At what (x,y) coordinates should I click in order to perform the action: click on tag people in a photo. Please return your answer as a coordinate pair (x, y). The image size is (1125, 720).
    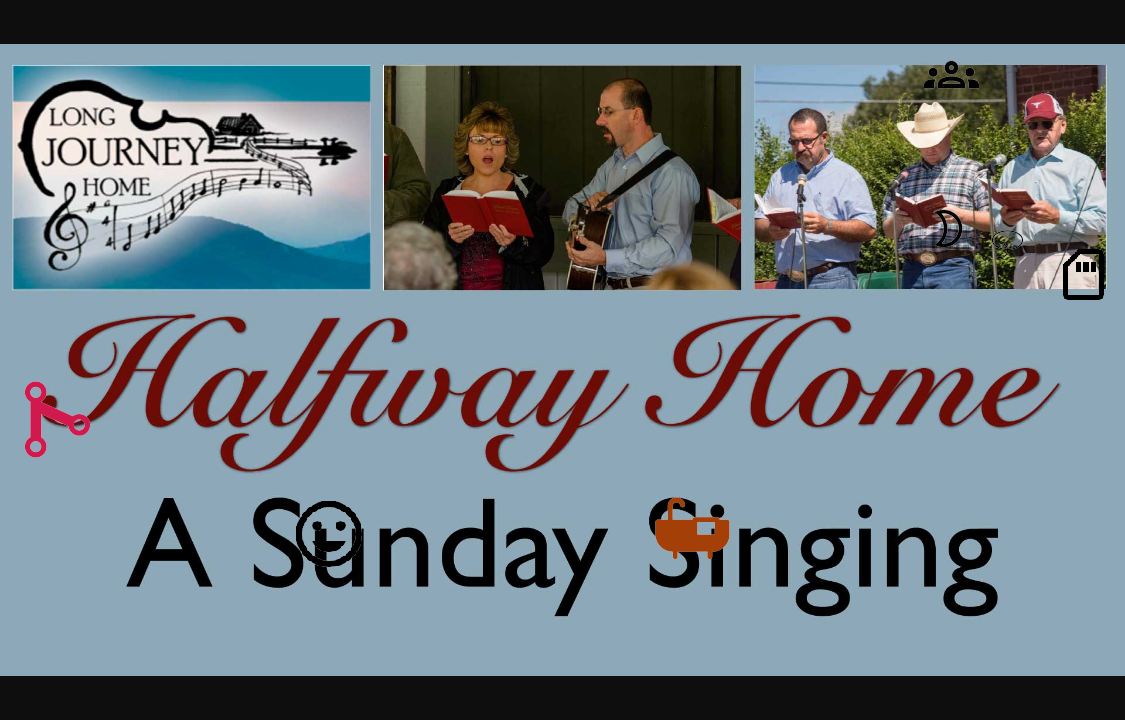
    Looking at the image, I should click on (329, 534).